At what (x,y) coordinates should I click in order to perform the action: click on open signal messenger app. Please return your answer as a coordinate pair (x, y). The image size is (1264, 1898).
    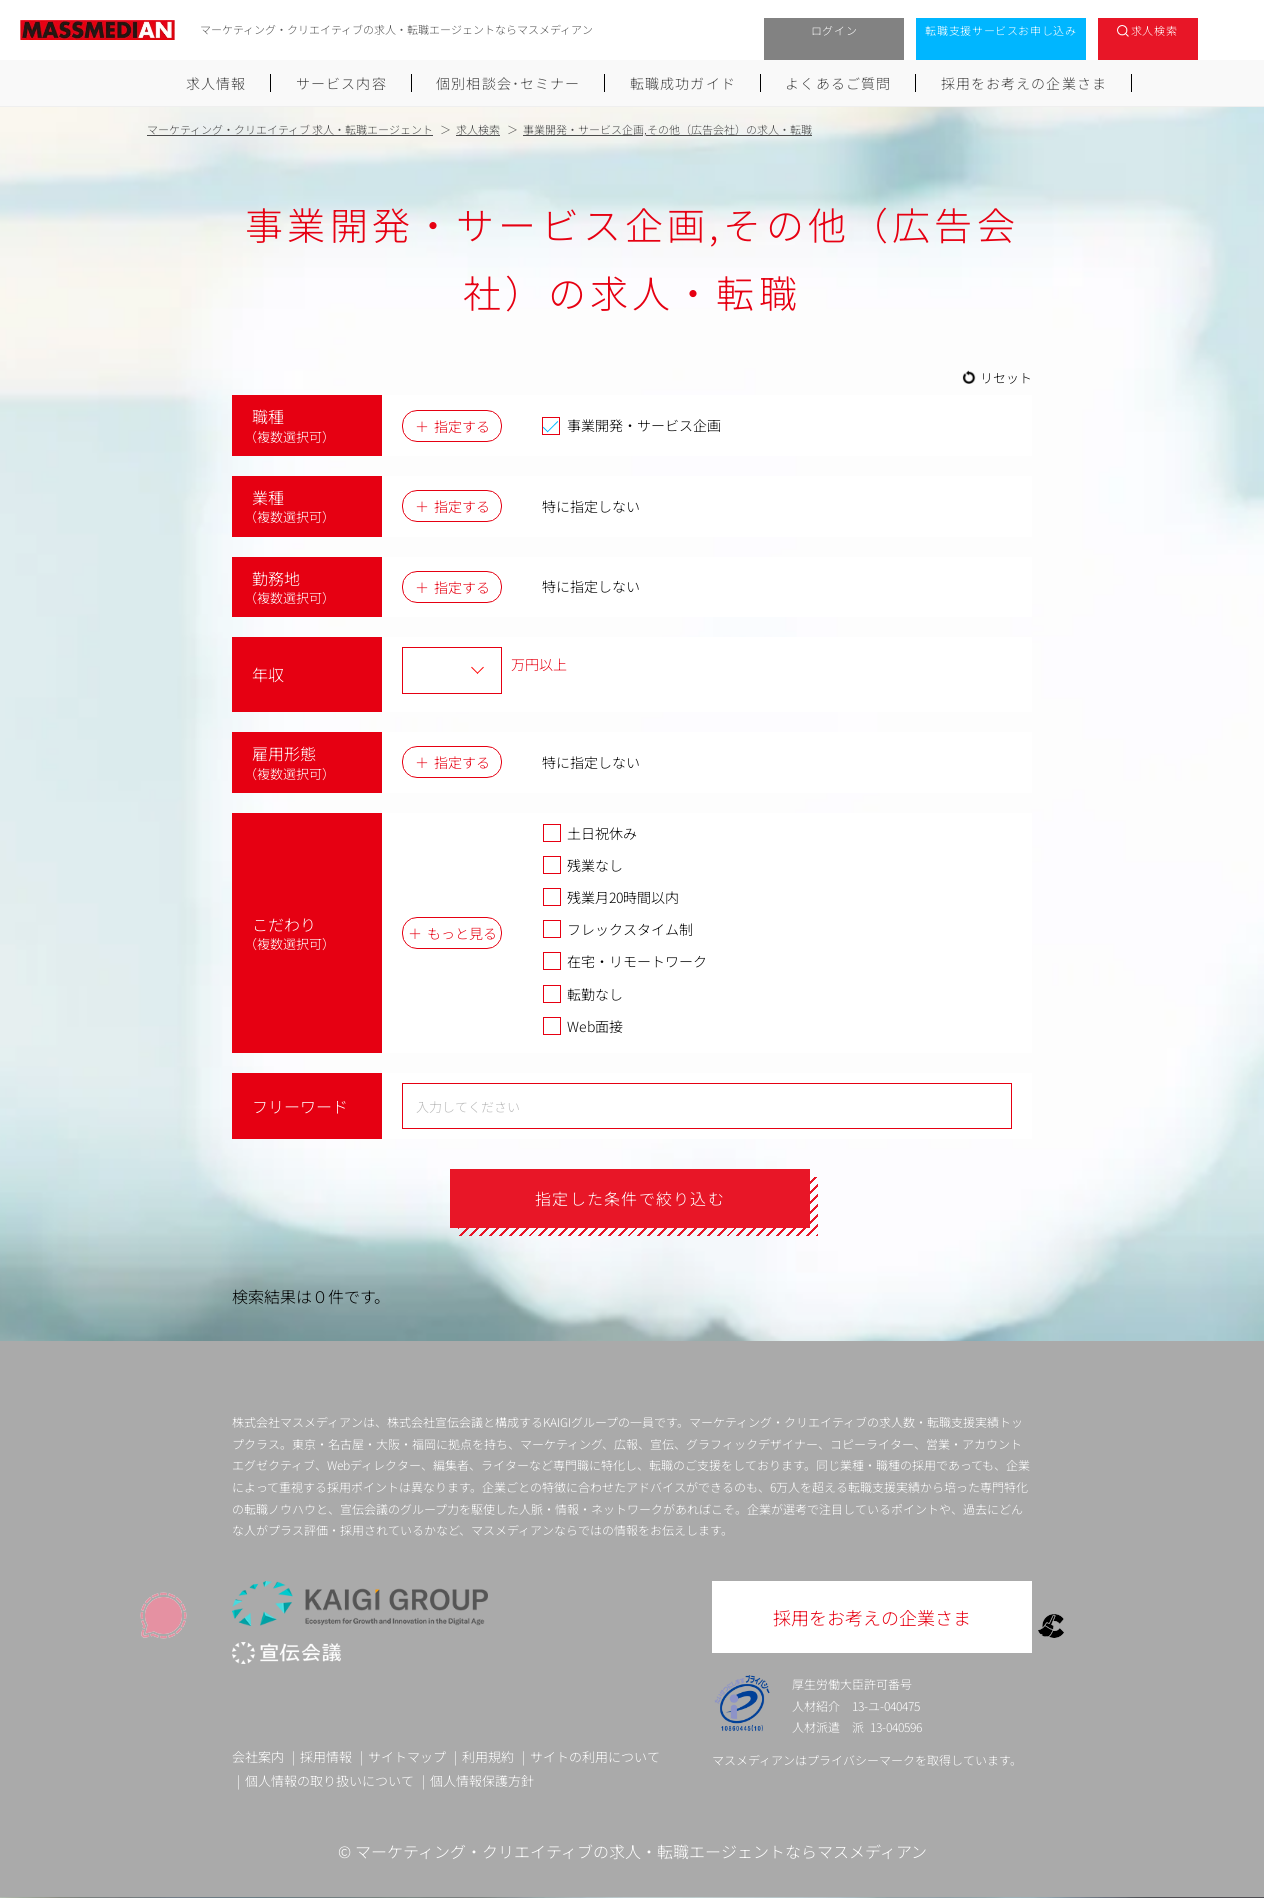
    Looking at the image, I should click on (163, 1615).